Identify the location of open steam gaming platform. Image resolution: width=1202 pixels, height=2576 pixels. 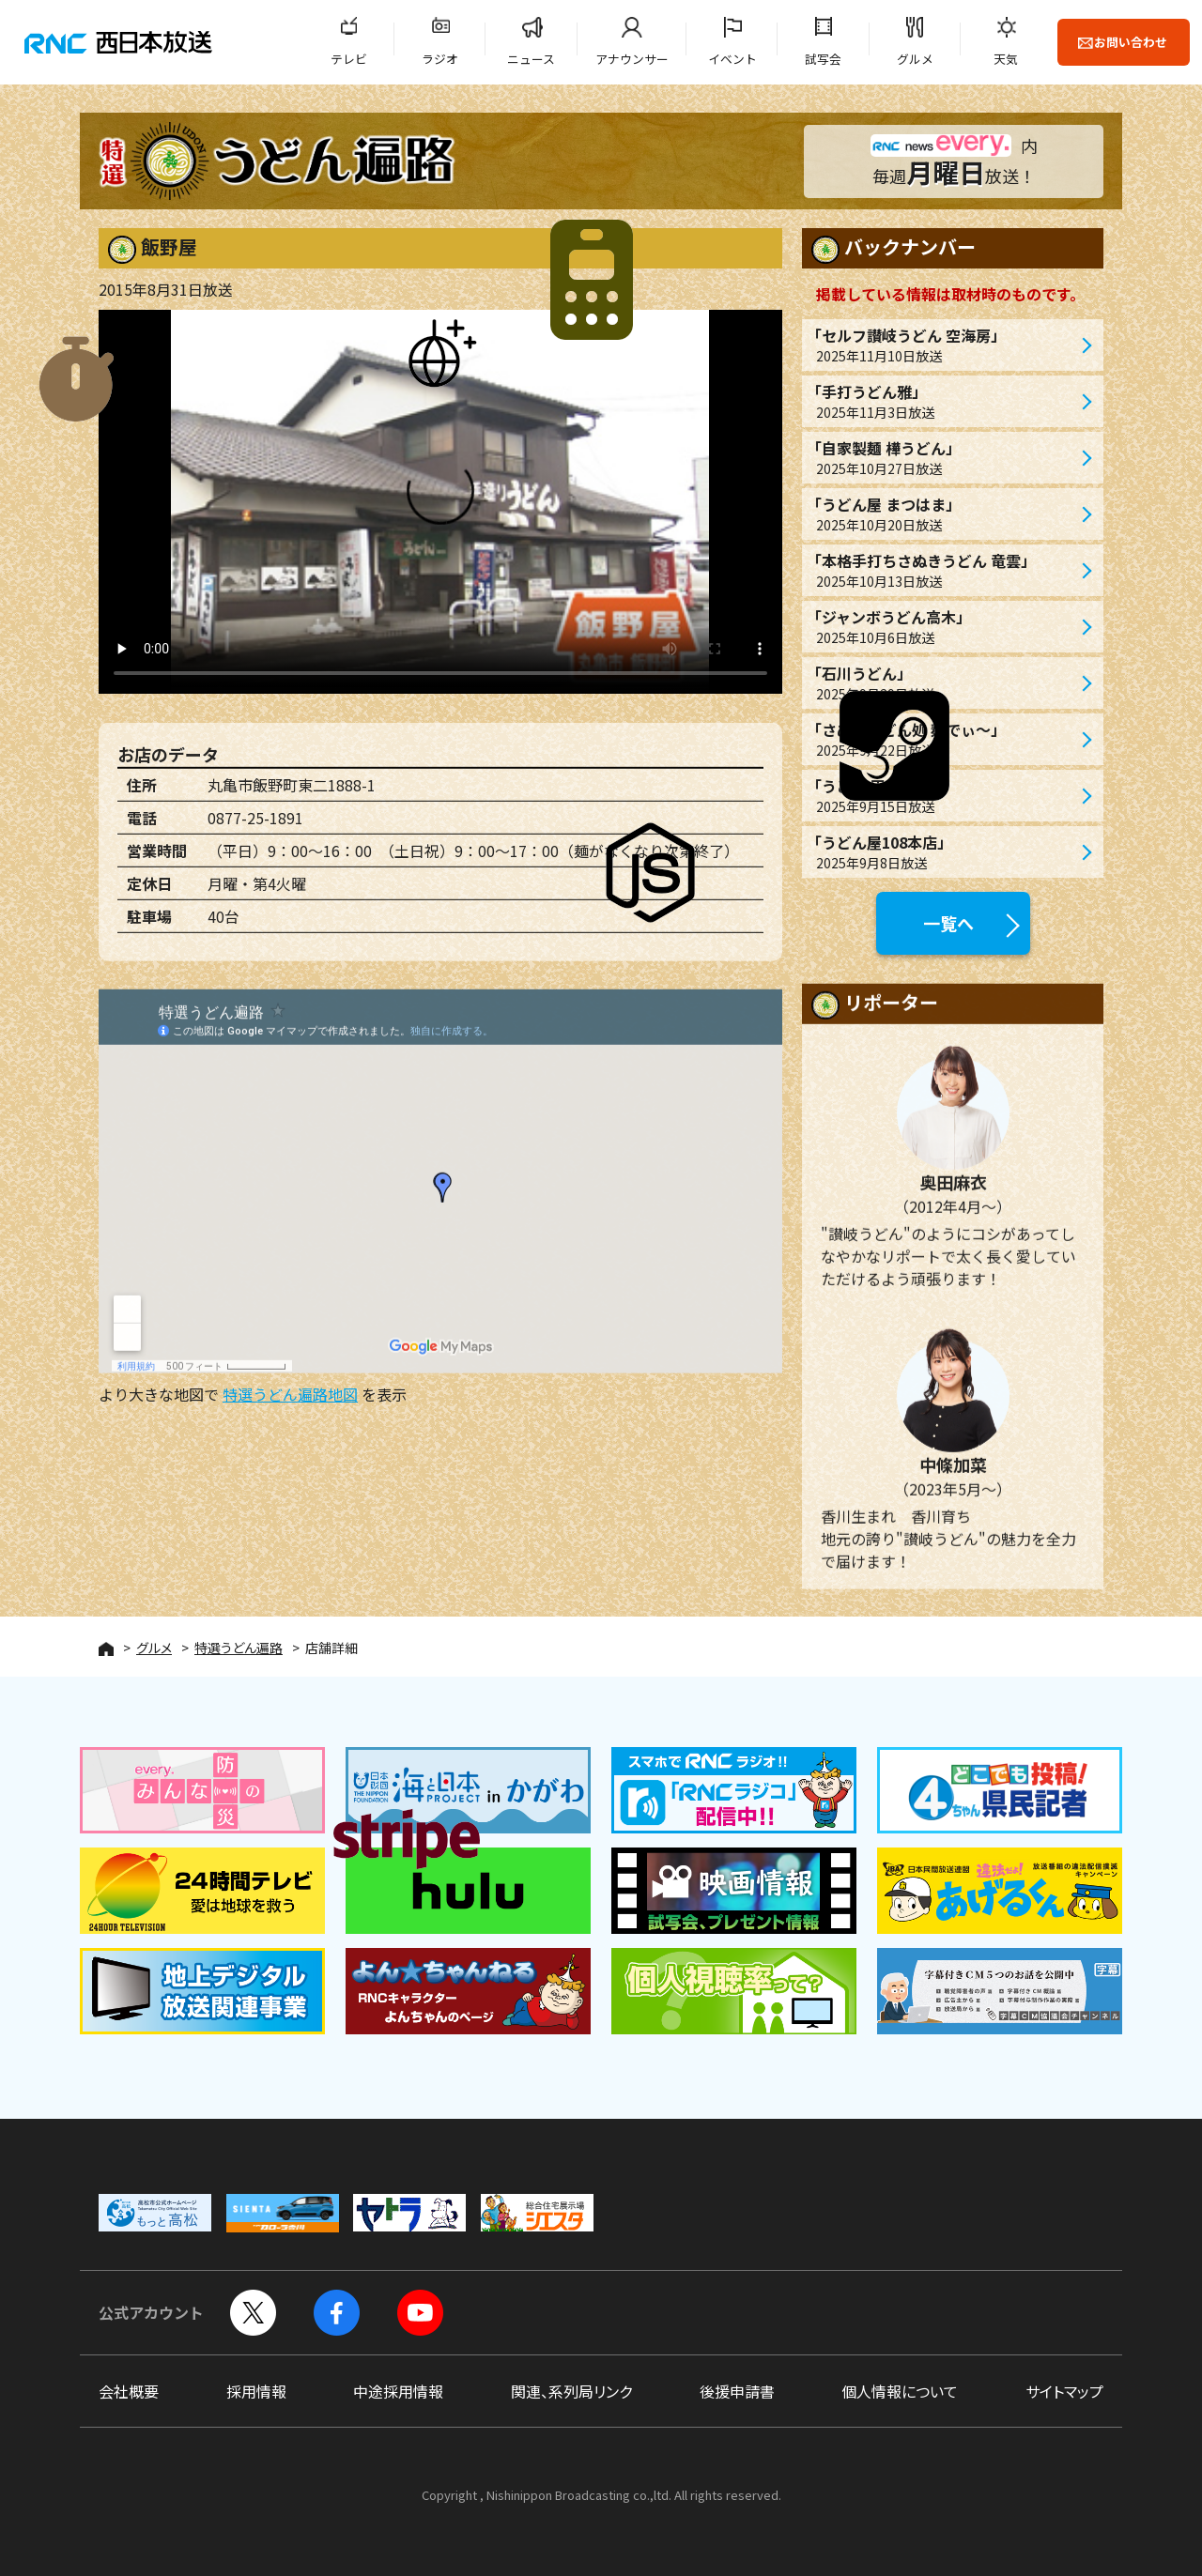
(894, 745).